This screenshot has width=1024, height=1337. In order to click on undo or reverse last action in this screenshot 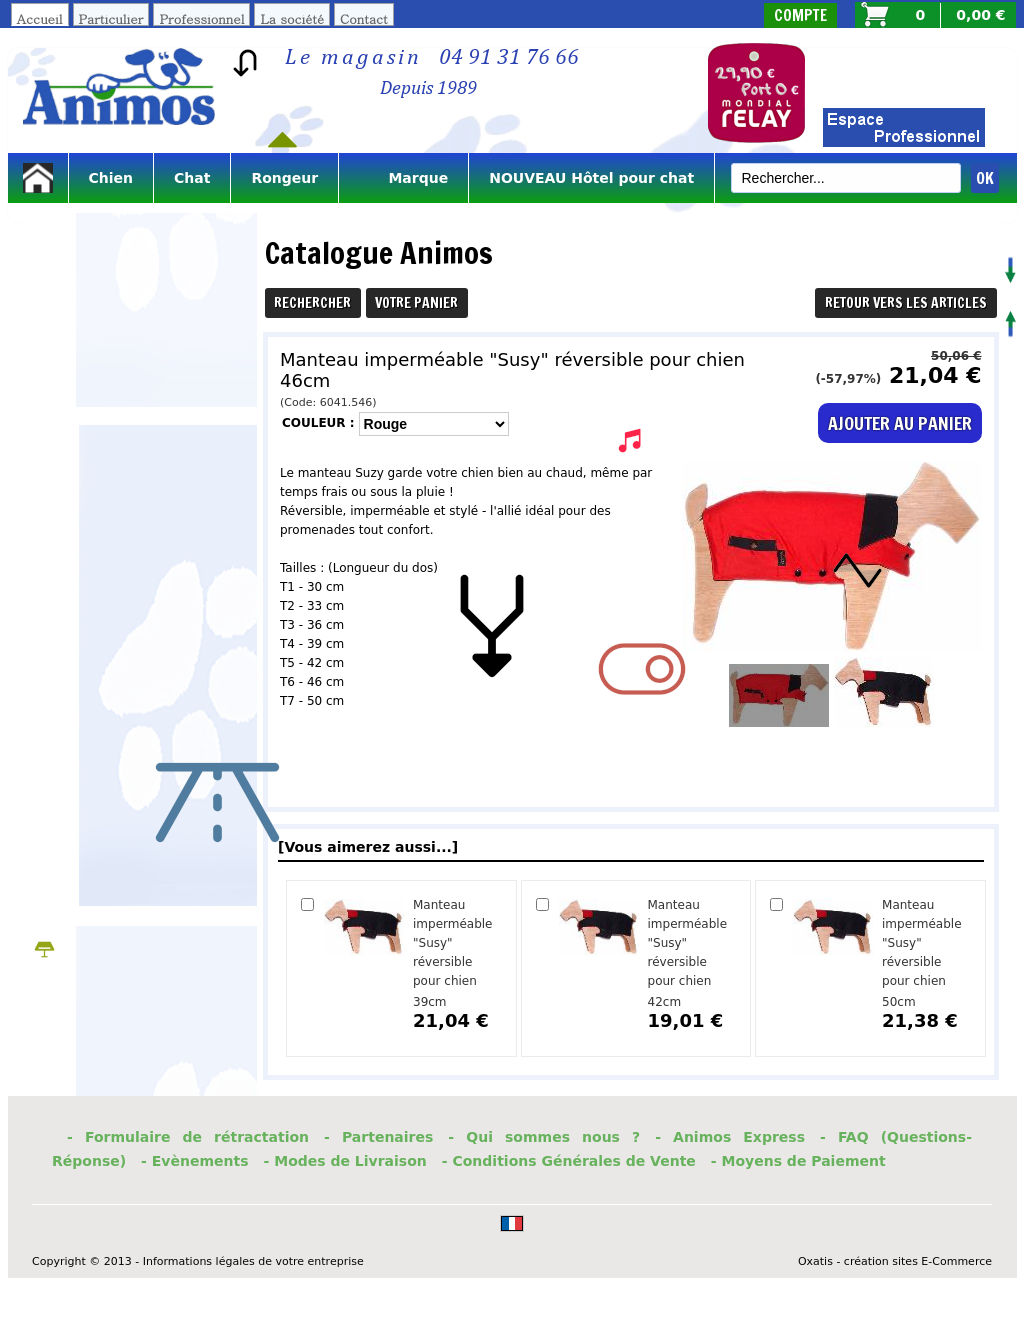, I will do `click(246, 63)`.